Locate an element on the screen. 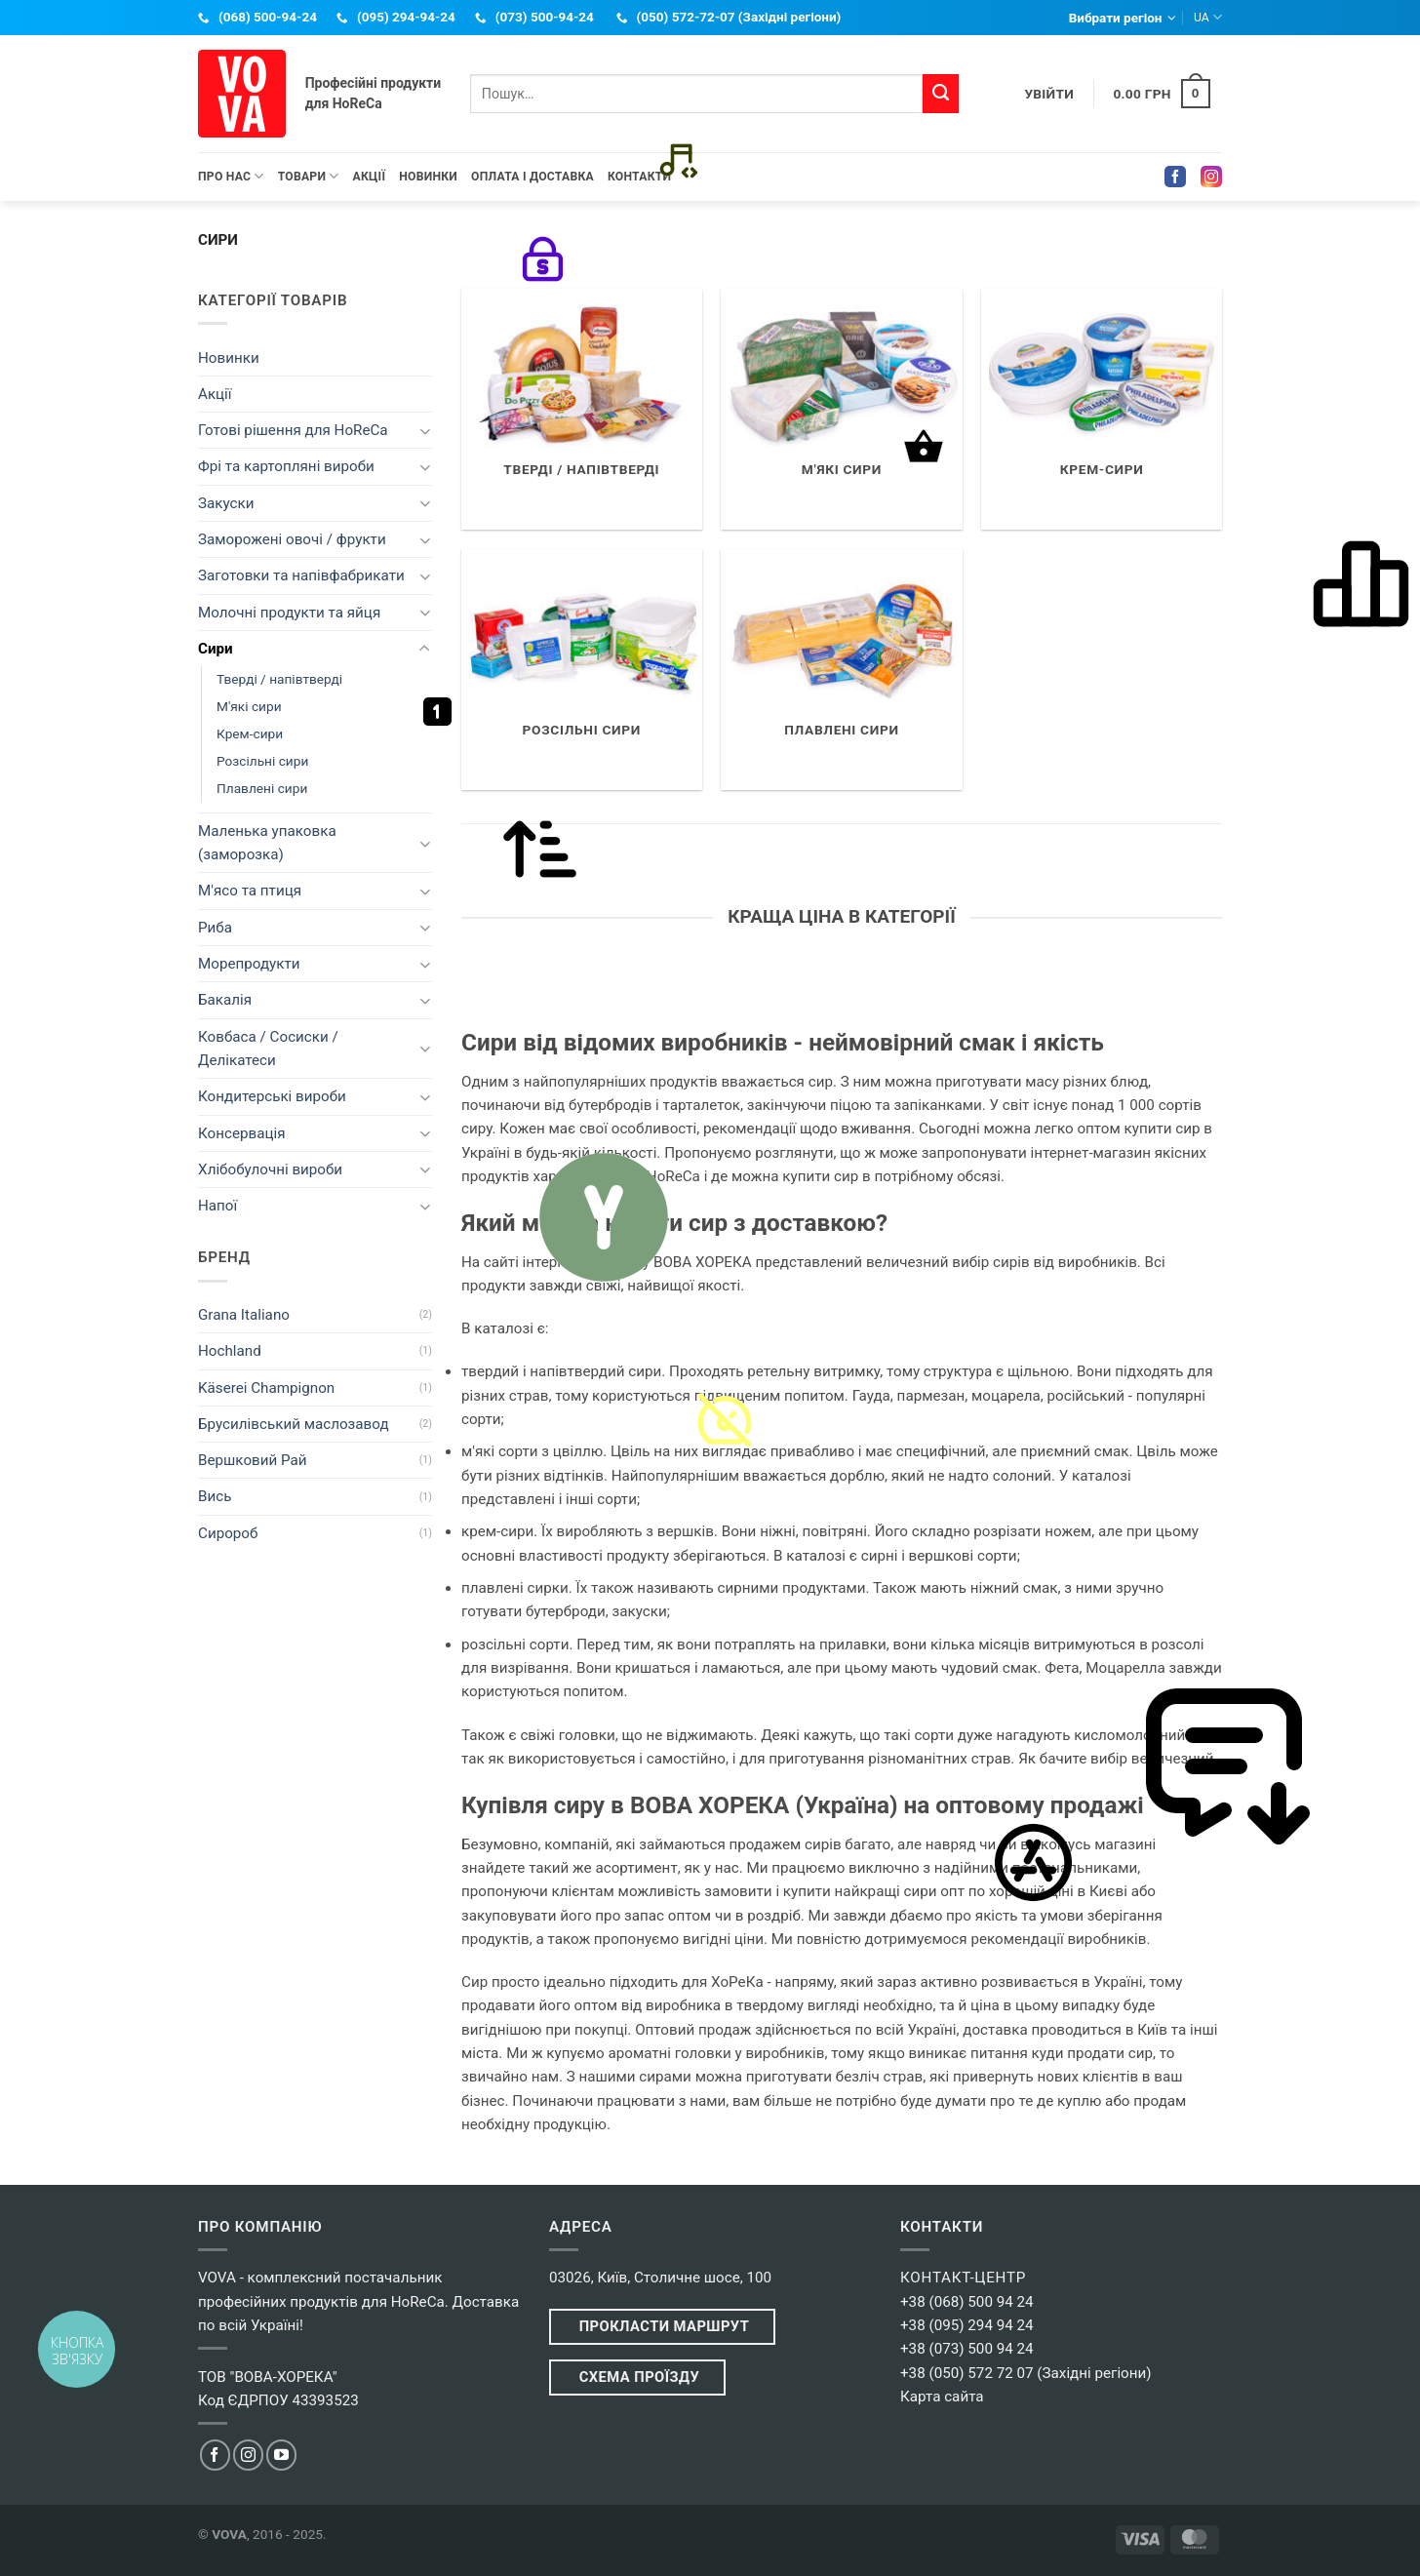  view your shopping basket is located at coordinates (924, 447).